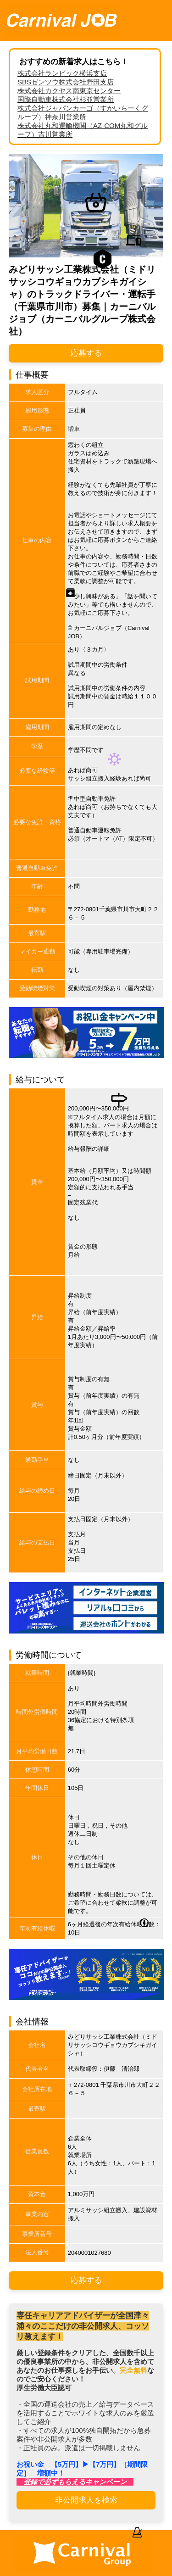 The width and height of the screenshot is (172, 2576). What do you see at coordinates (96, 202) in the screenshot?
I see `view your shopping basket` at bounding box center [96, 202].